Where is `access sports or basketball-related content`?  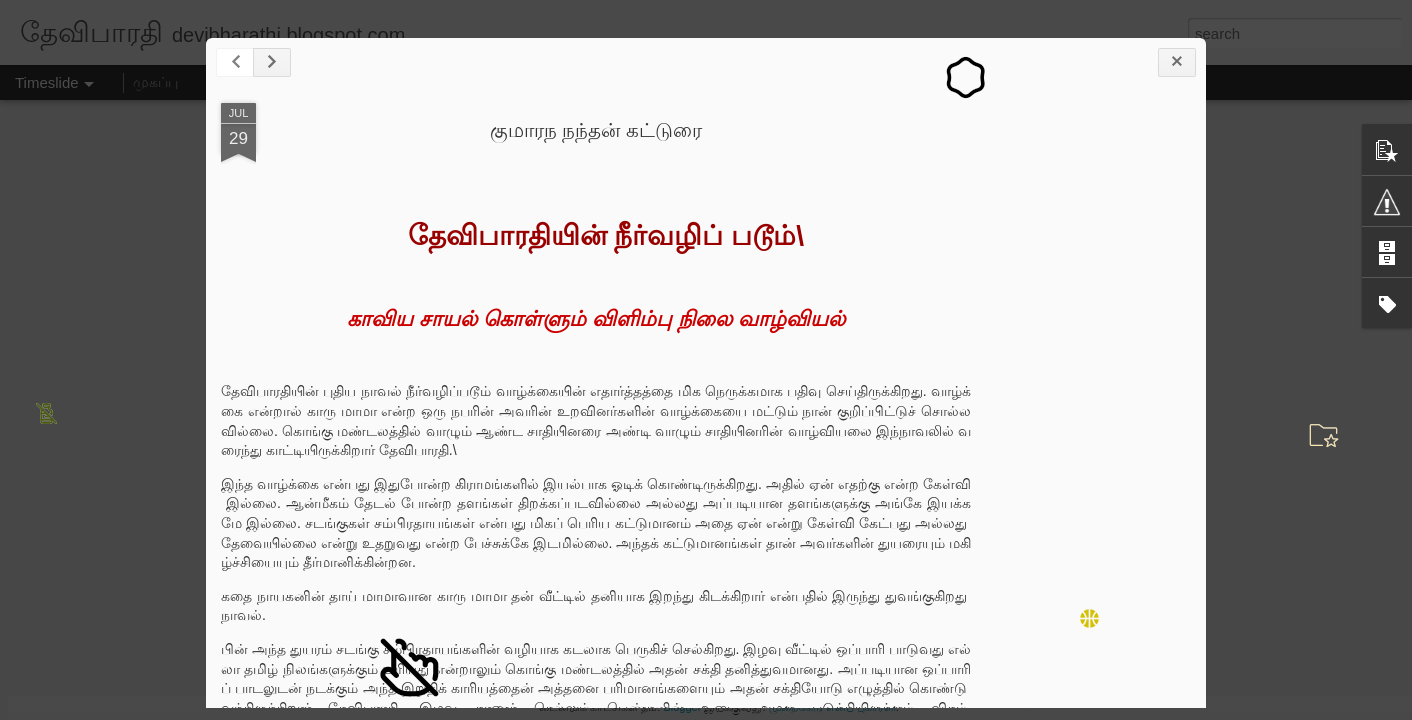
access sports or basketball-related content is located at coordinates (1089, 618).